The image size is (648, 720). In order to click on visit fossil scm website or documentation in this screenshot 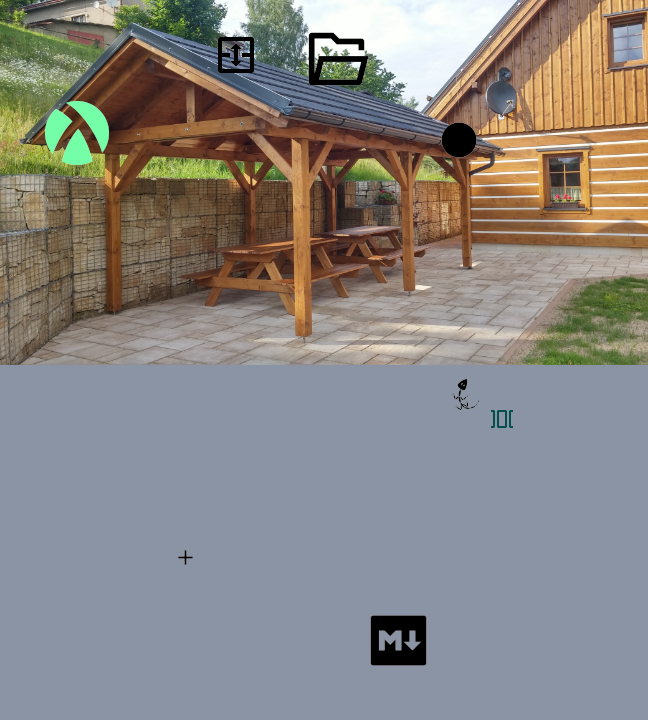, I will do `click(465, 394)`.